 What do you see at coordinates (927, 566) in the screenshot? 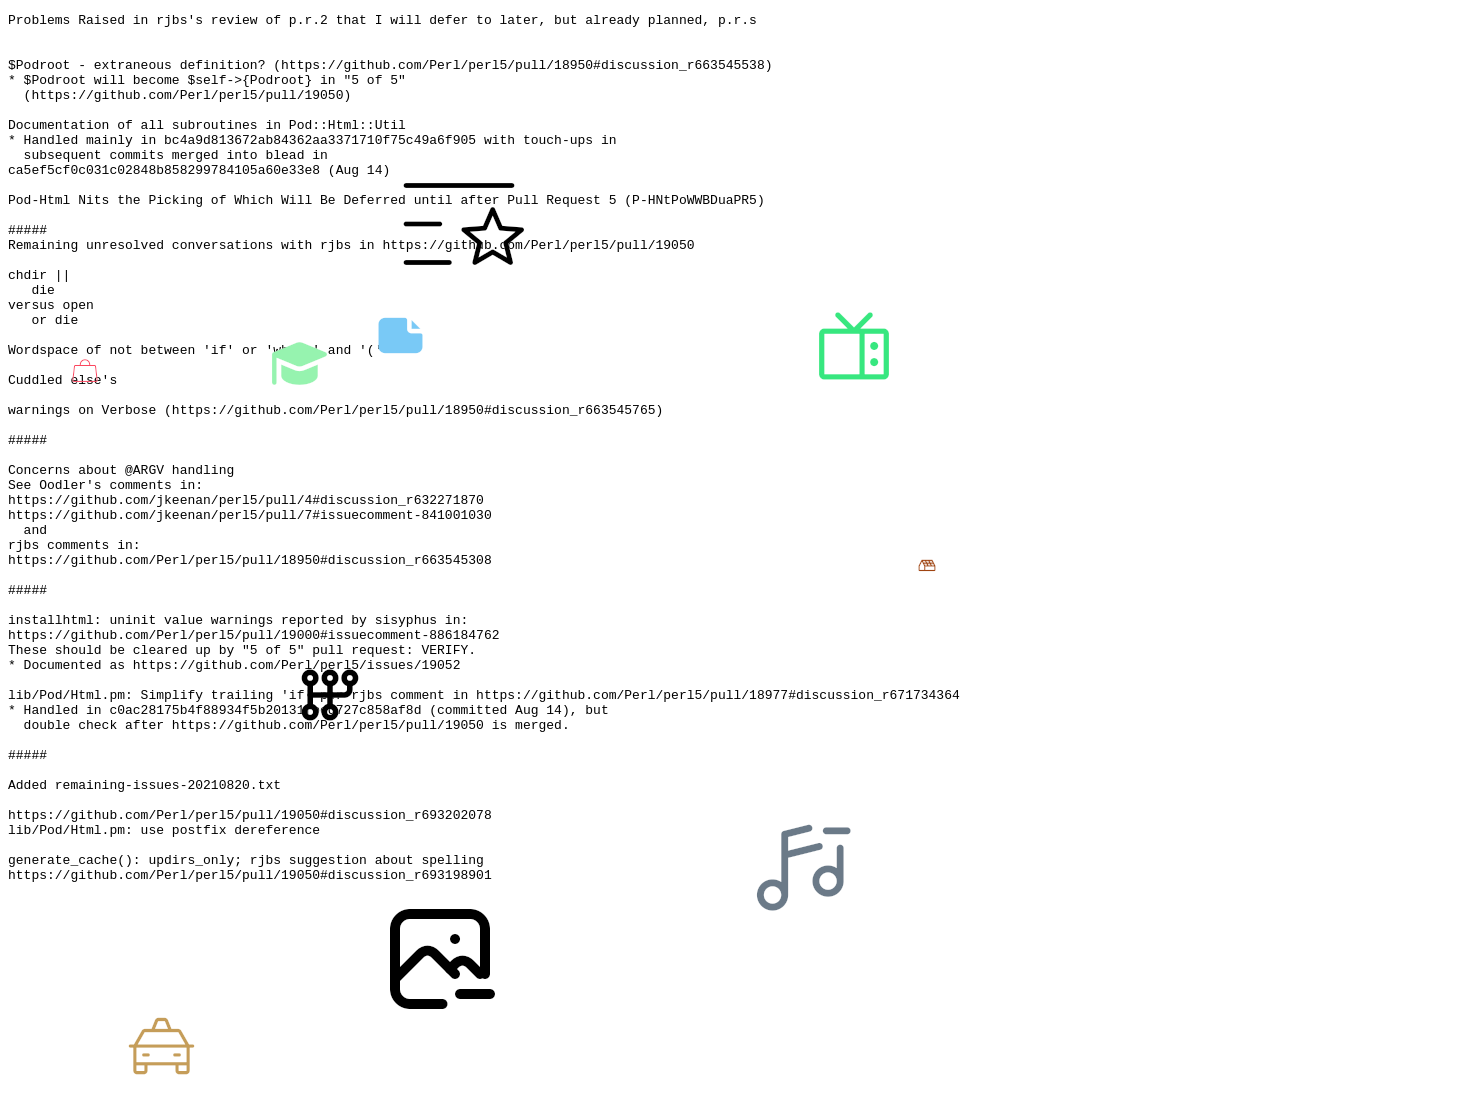
I see `view solar panel system status` at bounding box center [927, 566].